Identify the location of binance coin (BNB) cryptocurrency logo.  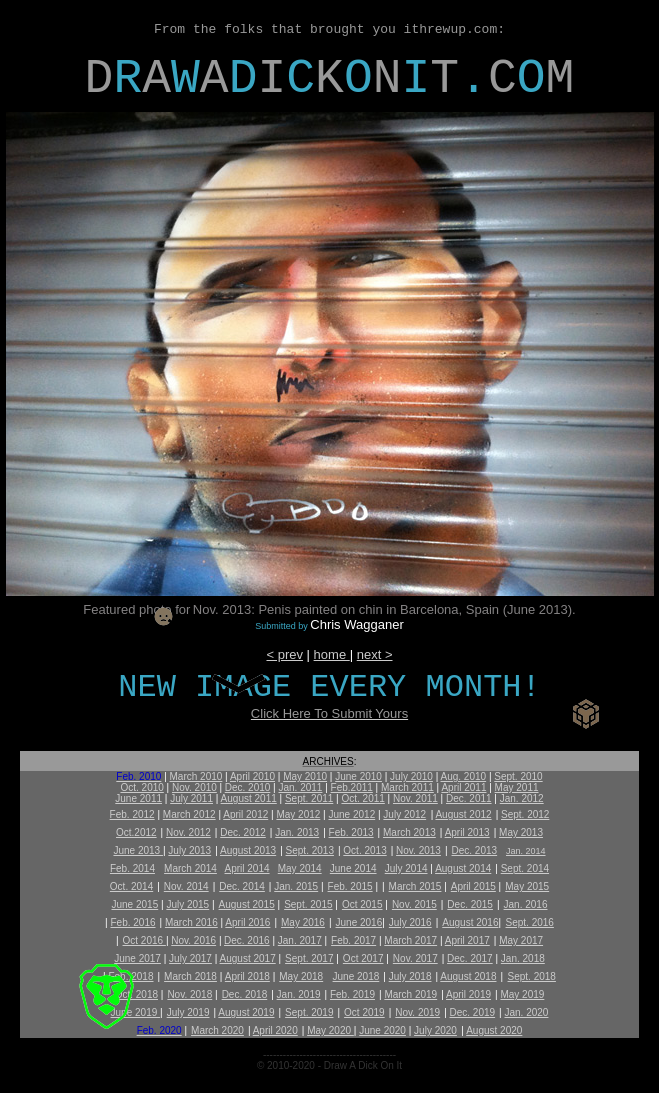
(586, 714).